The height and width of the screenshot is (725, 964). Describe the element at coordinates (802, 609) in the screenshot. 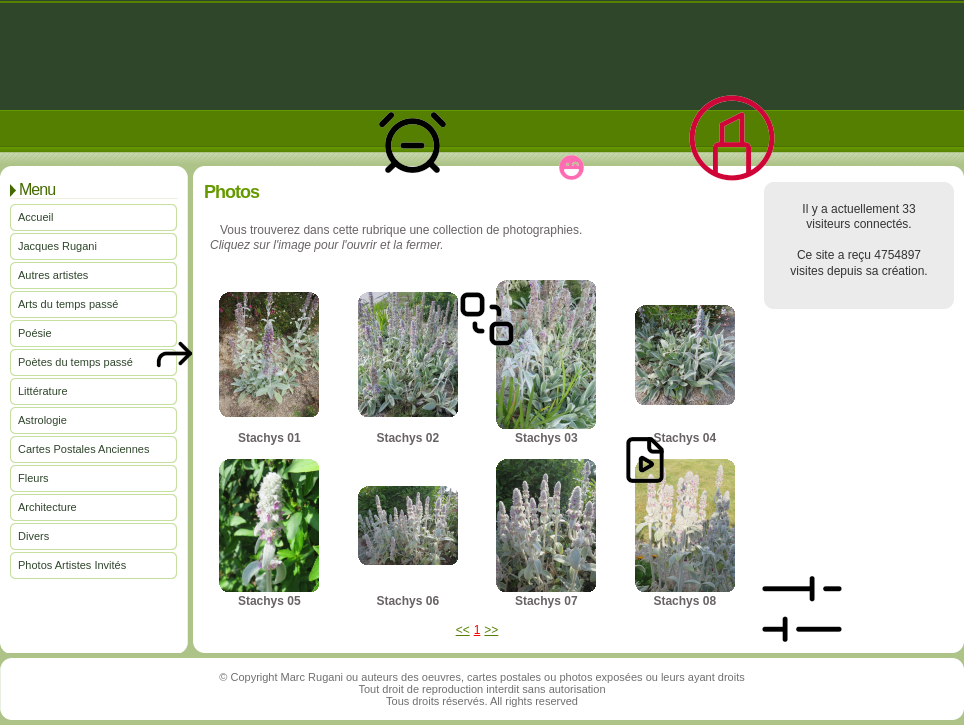

I see `adjust settings or preferences` at that location.